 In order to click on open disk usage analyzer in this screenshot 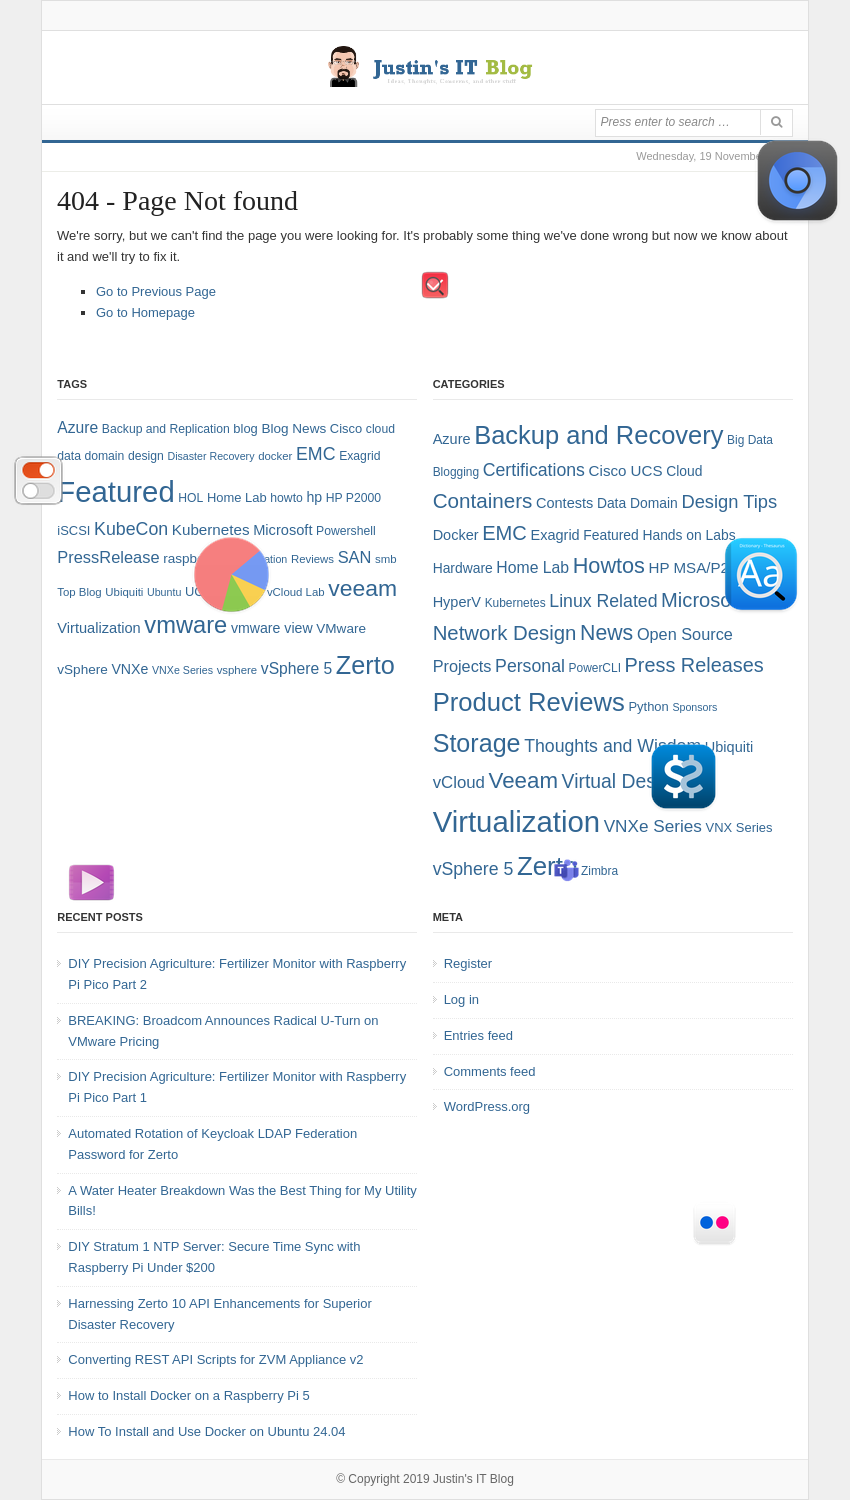, I will do `click(231, 574)`.